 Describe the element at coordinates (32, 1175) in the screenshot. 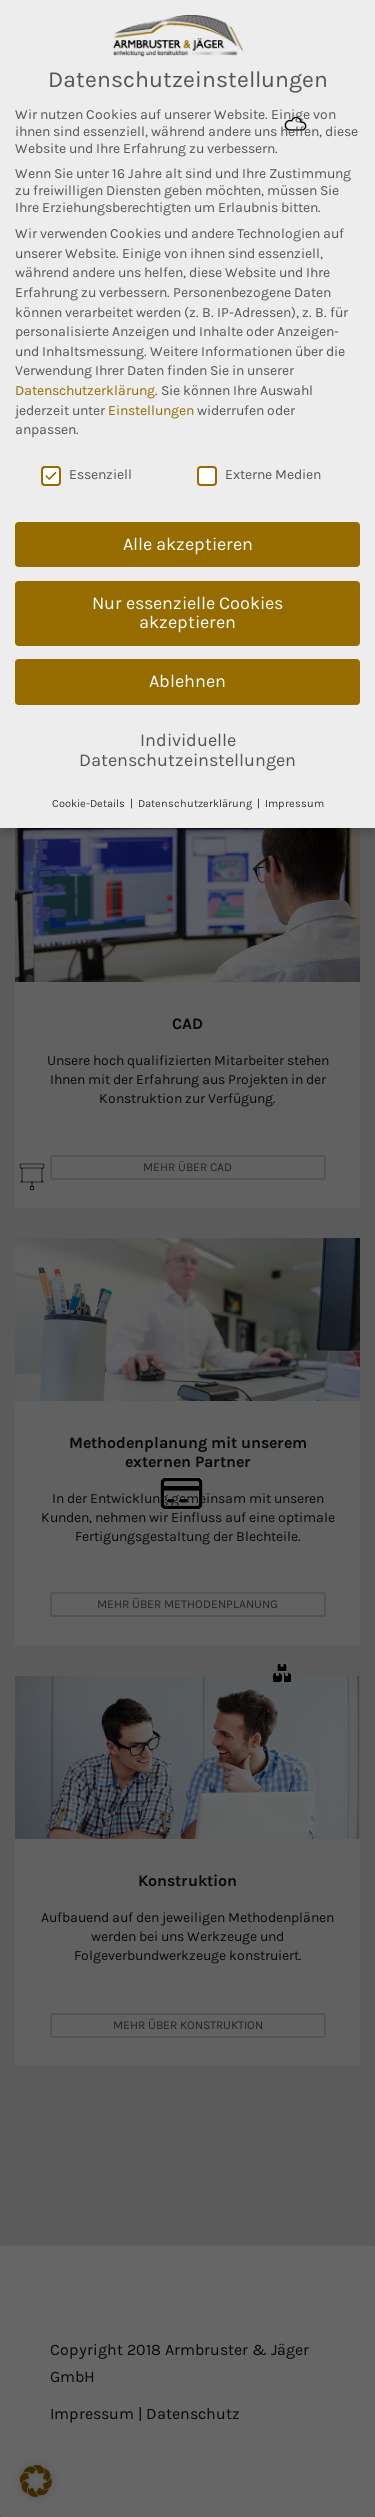

I see `start a presentation or slideshow` at that location.